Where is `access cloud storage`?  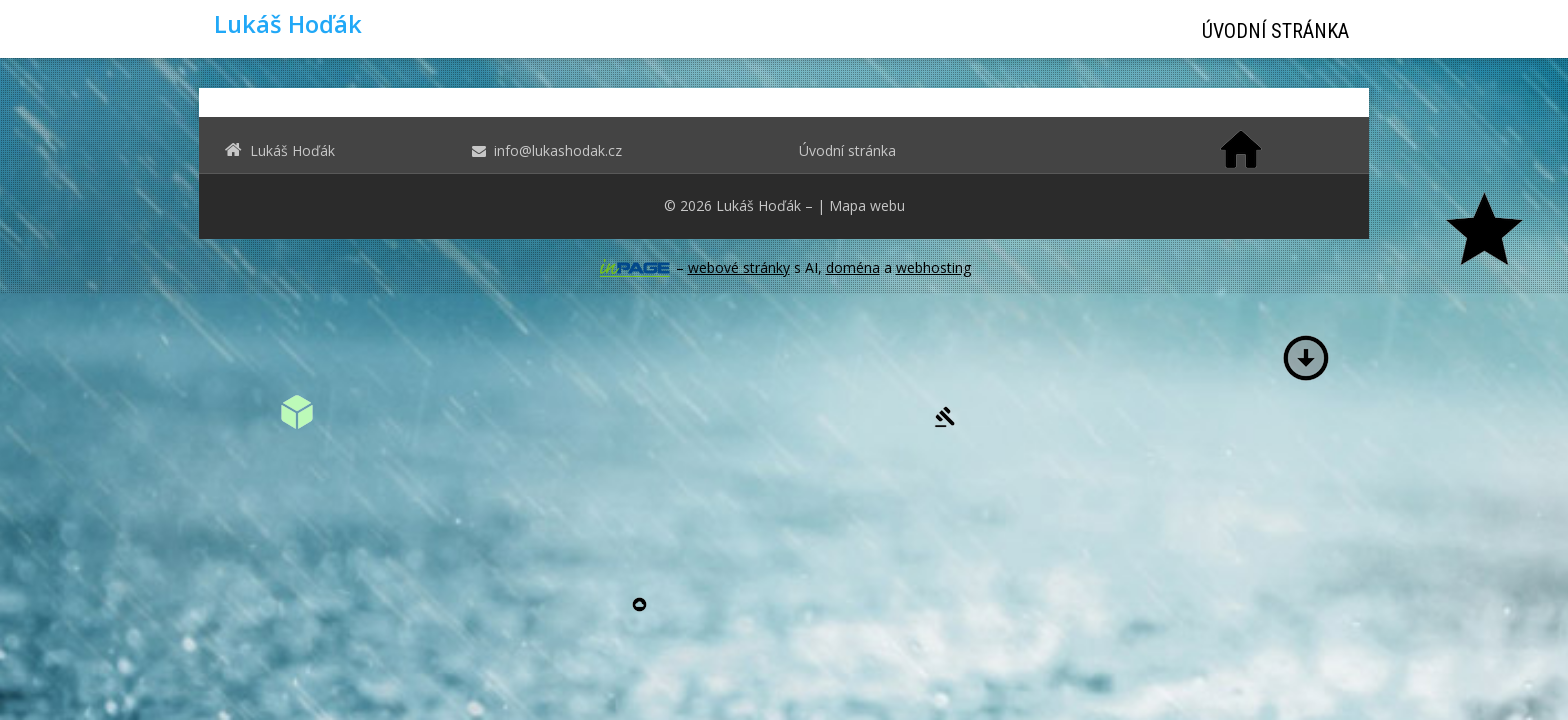 access cloud storage is located at coordinates (639, 604).